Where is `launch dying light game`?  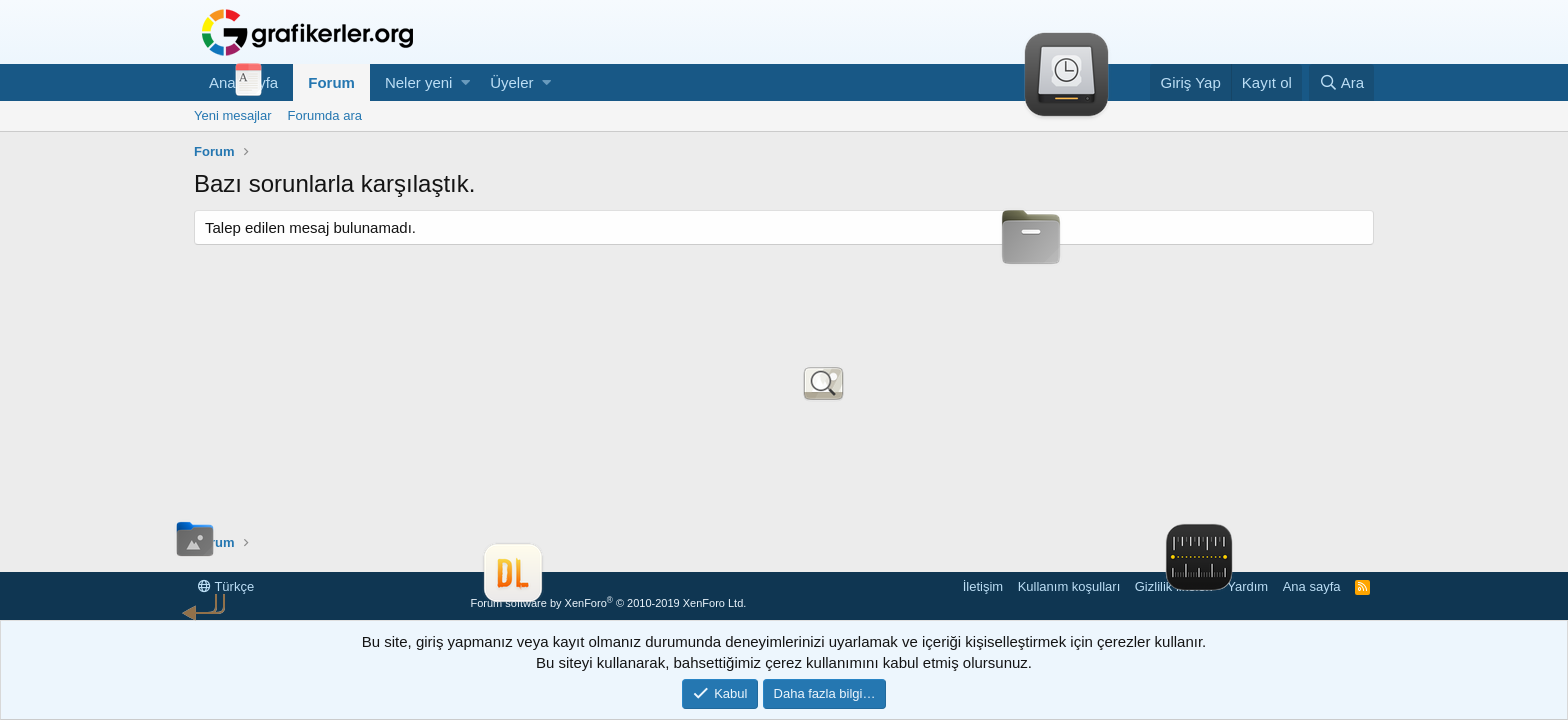
launch dying light game is located at coordinates (513, 573).